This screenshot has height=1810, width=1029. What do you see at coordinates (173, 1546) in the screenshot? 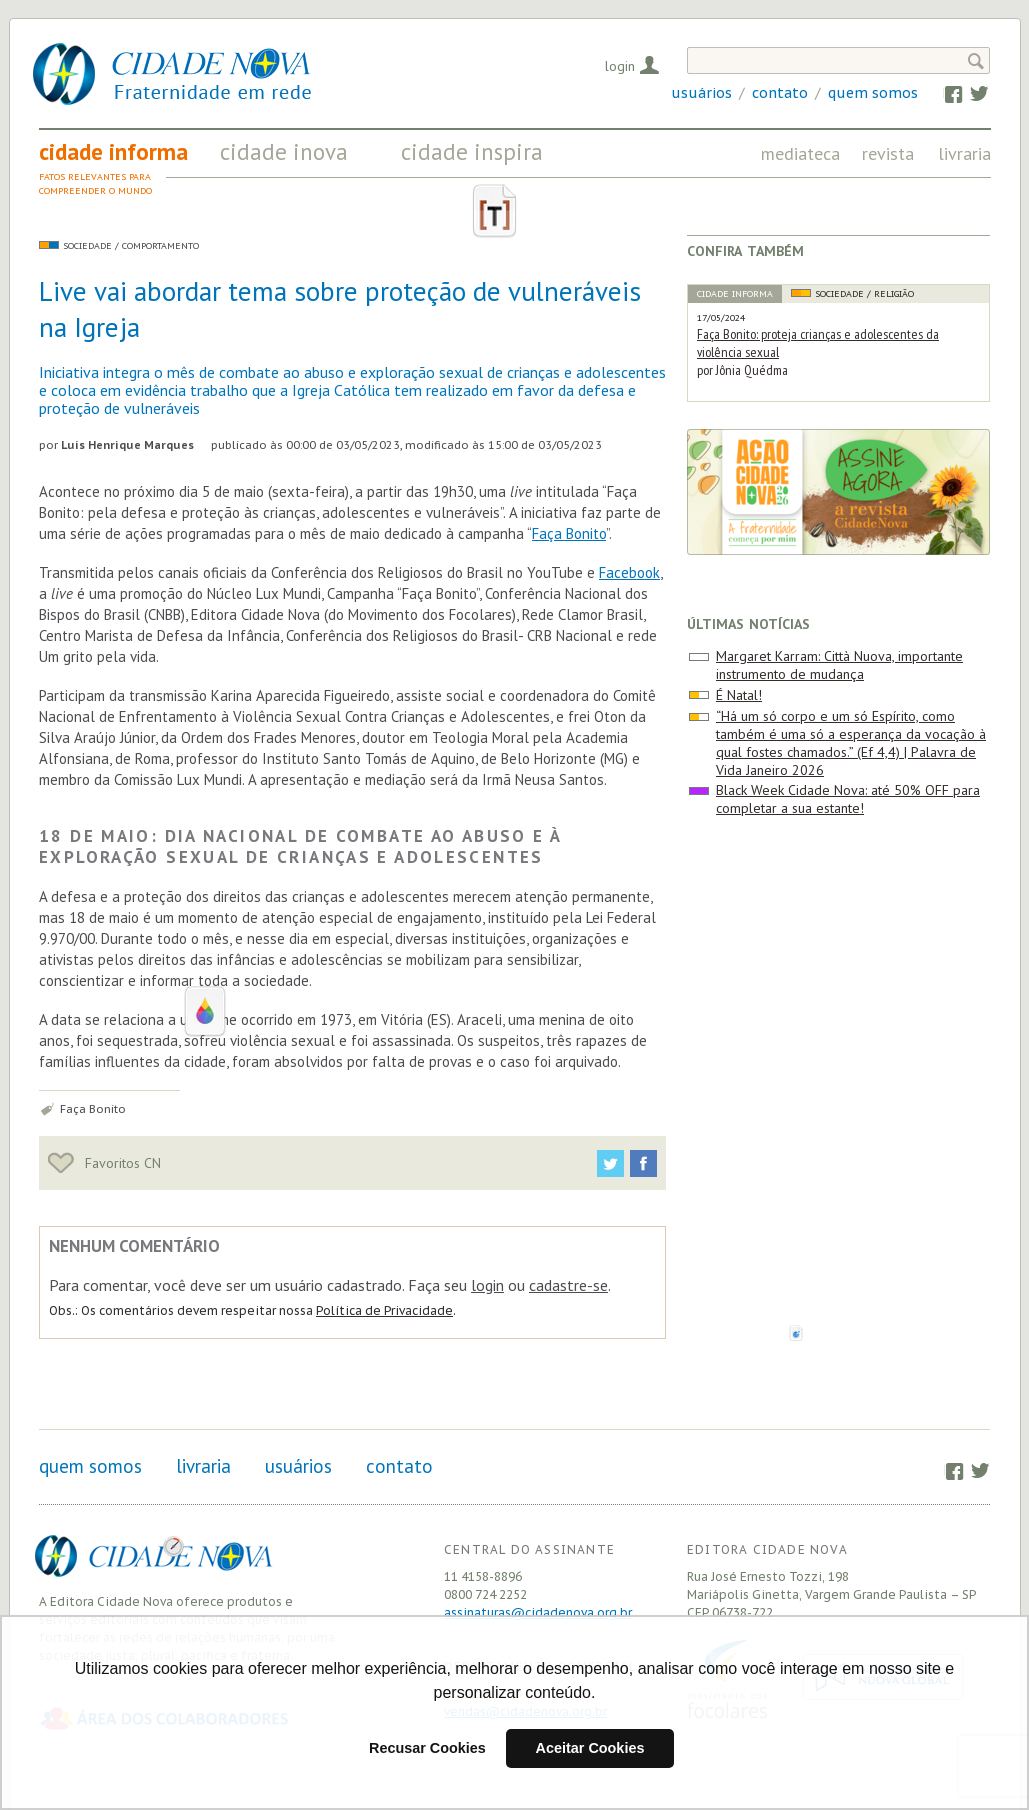
I see `open sysprof system profiler application` at bounding box center [173, 1546].